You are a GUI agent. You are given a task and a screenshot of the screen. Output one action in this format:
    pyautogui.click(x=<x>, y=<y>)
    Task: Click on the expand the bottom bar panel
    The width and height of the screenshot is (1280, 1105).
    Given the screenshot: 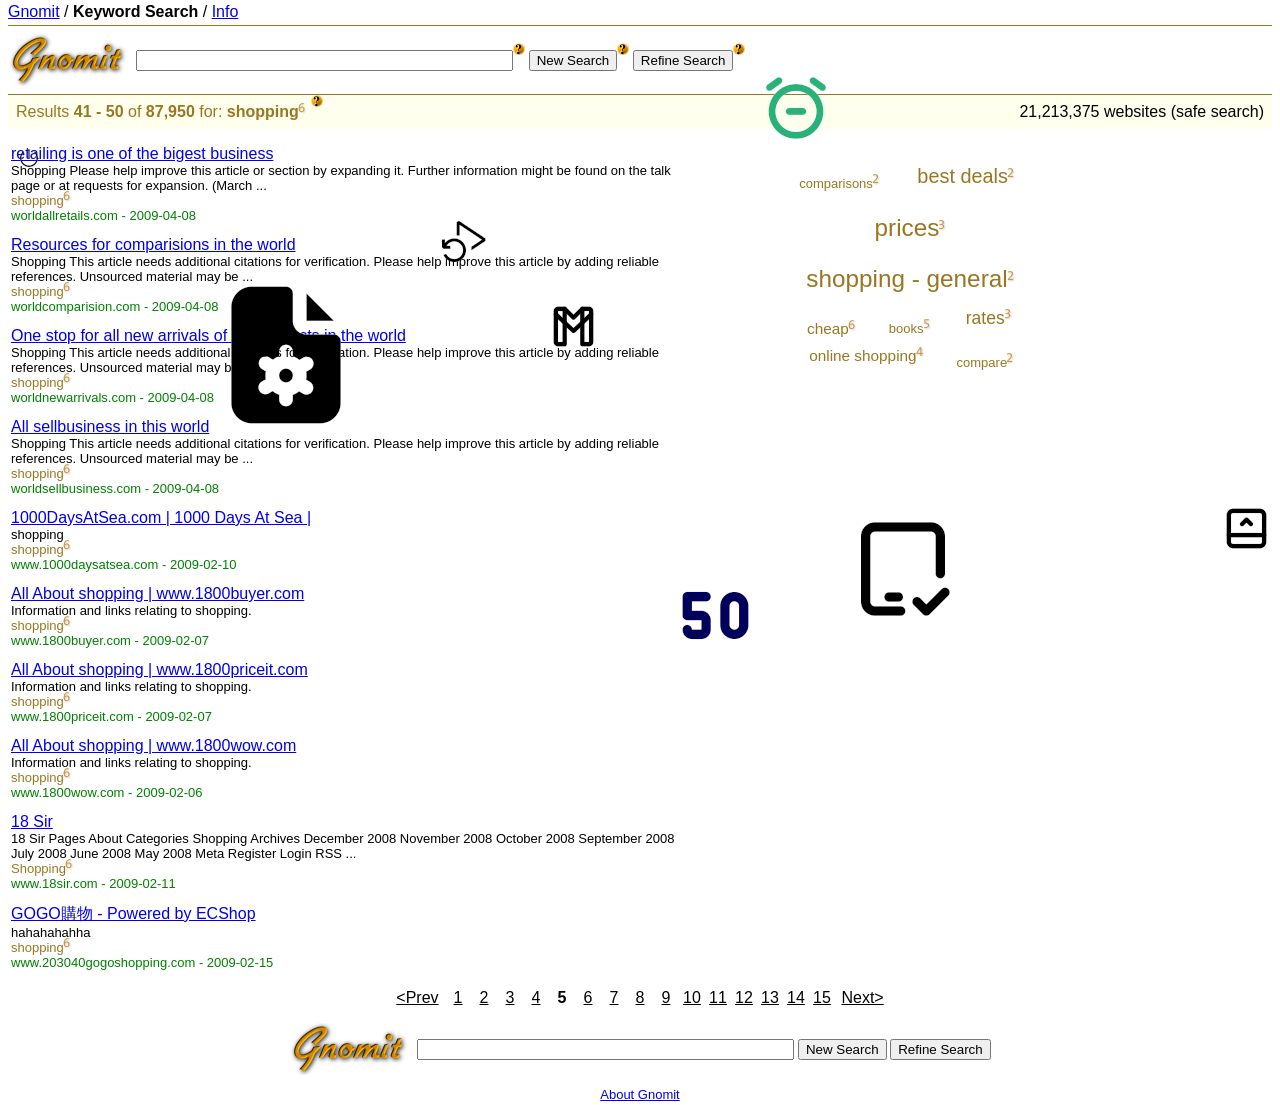 What is the action you would take?
    pyautogui.click(x=1246, y=528)
    